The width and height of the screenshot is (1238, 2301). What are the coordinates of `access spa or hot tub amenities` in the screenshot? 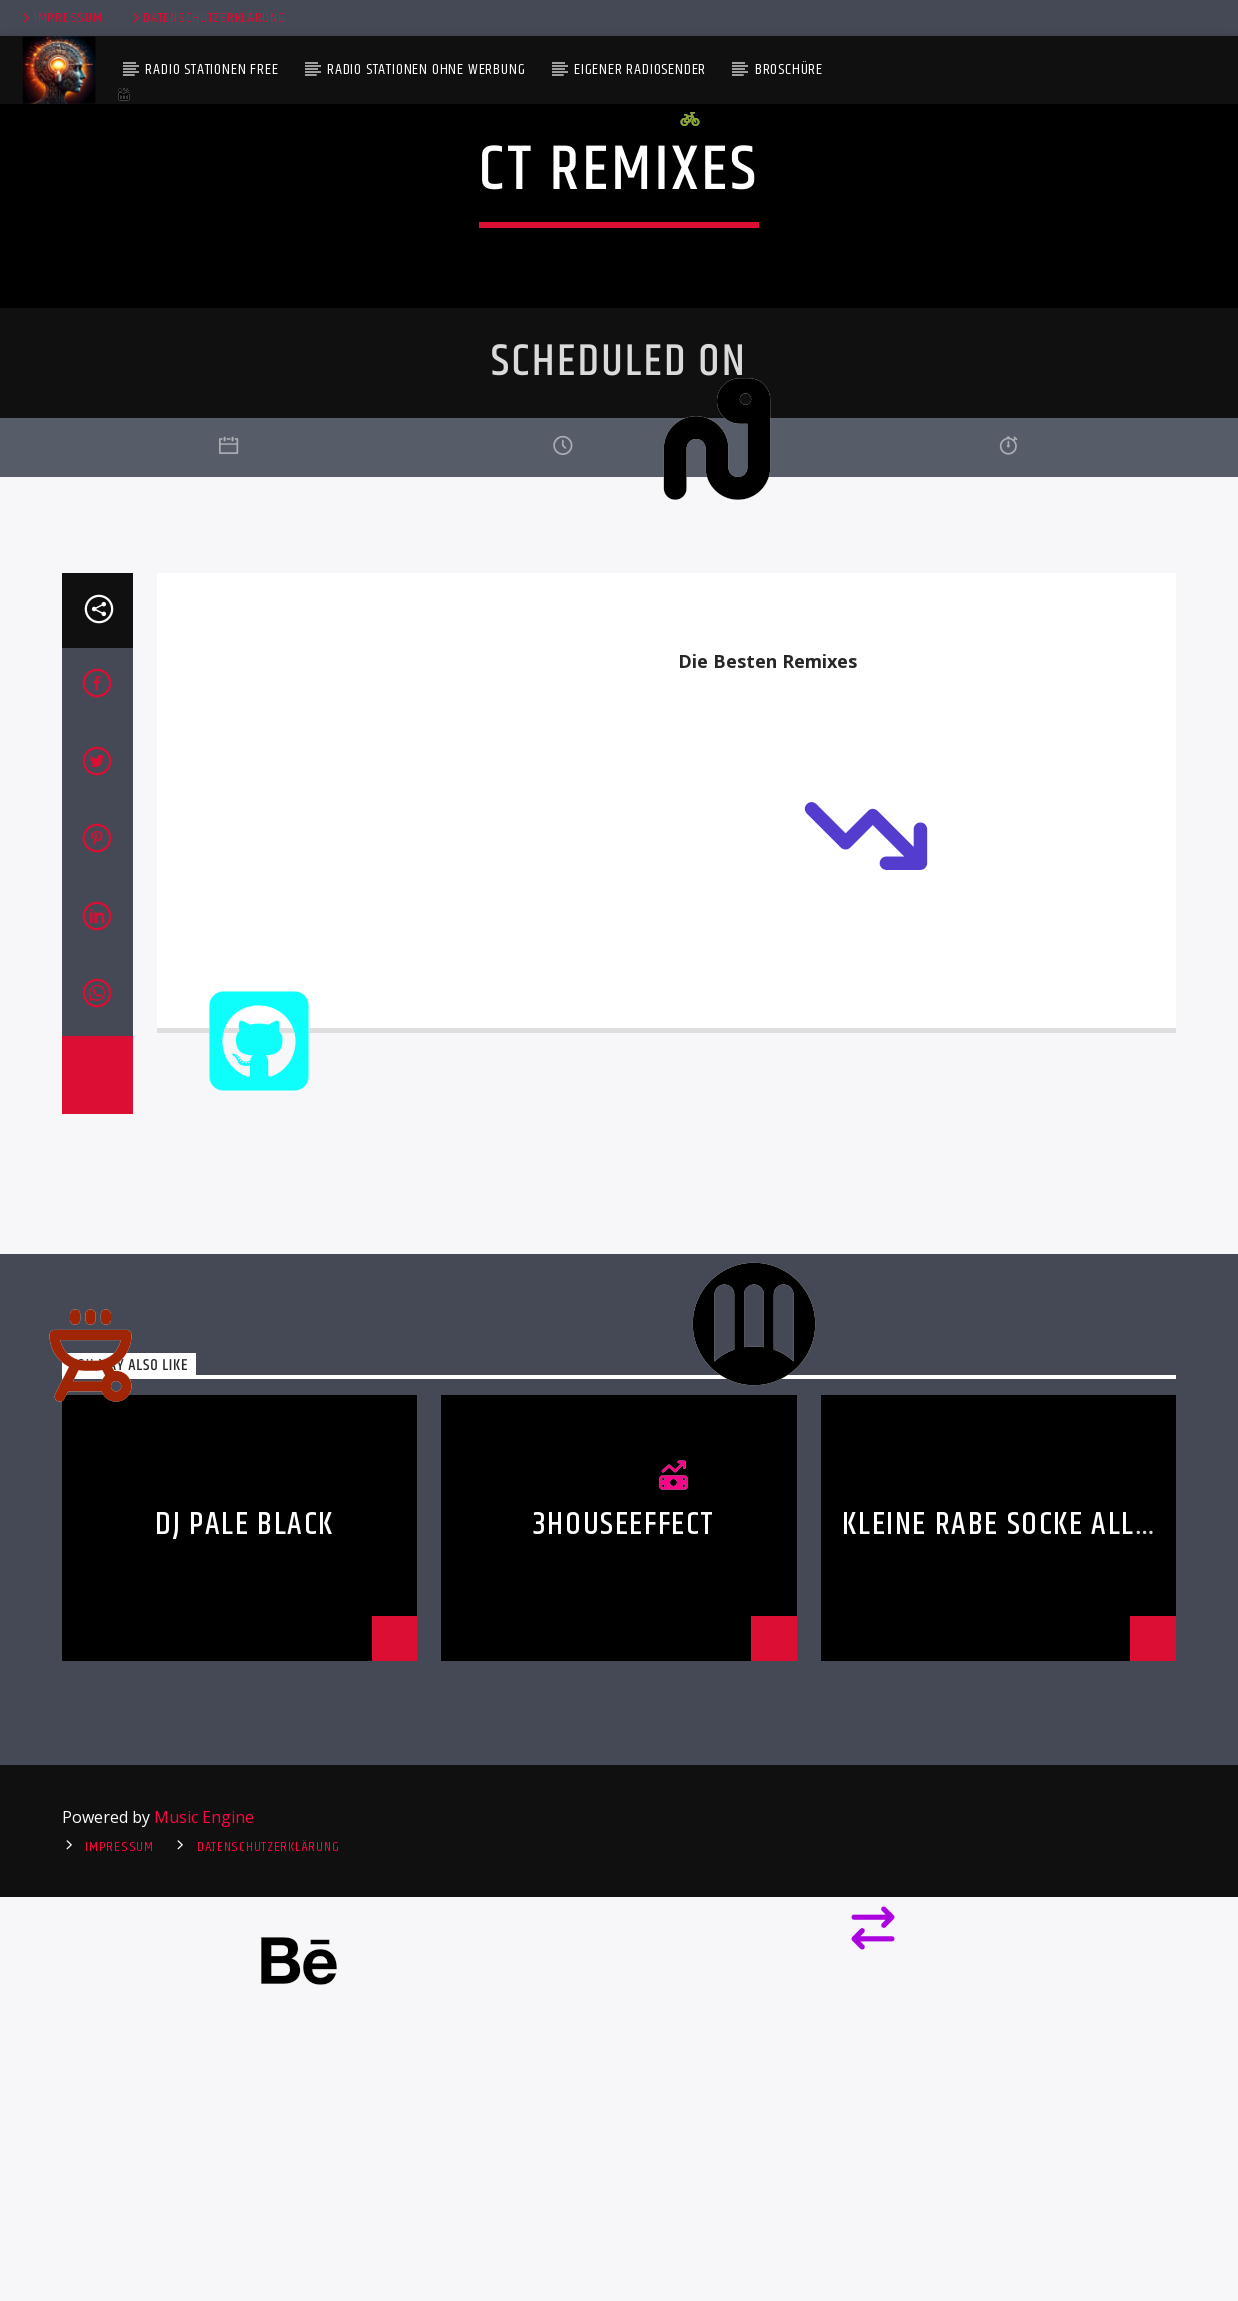 It's located at (124, 94).